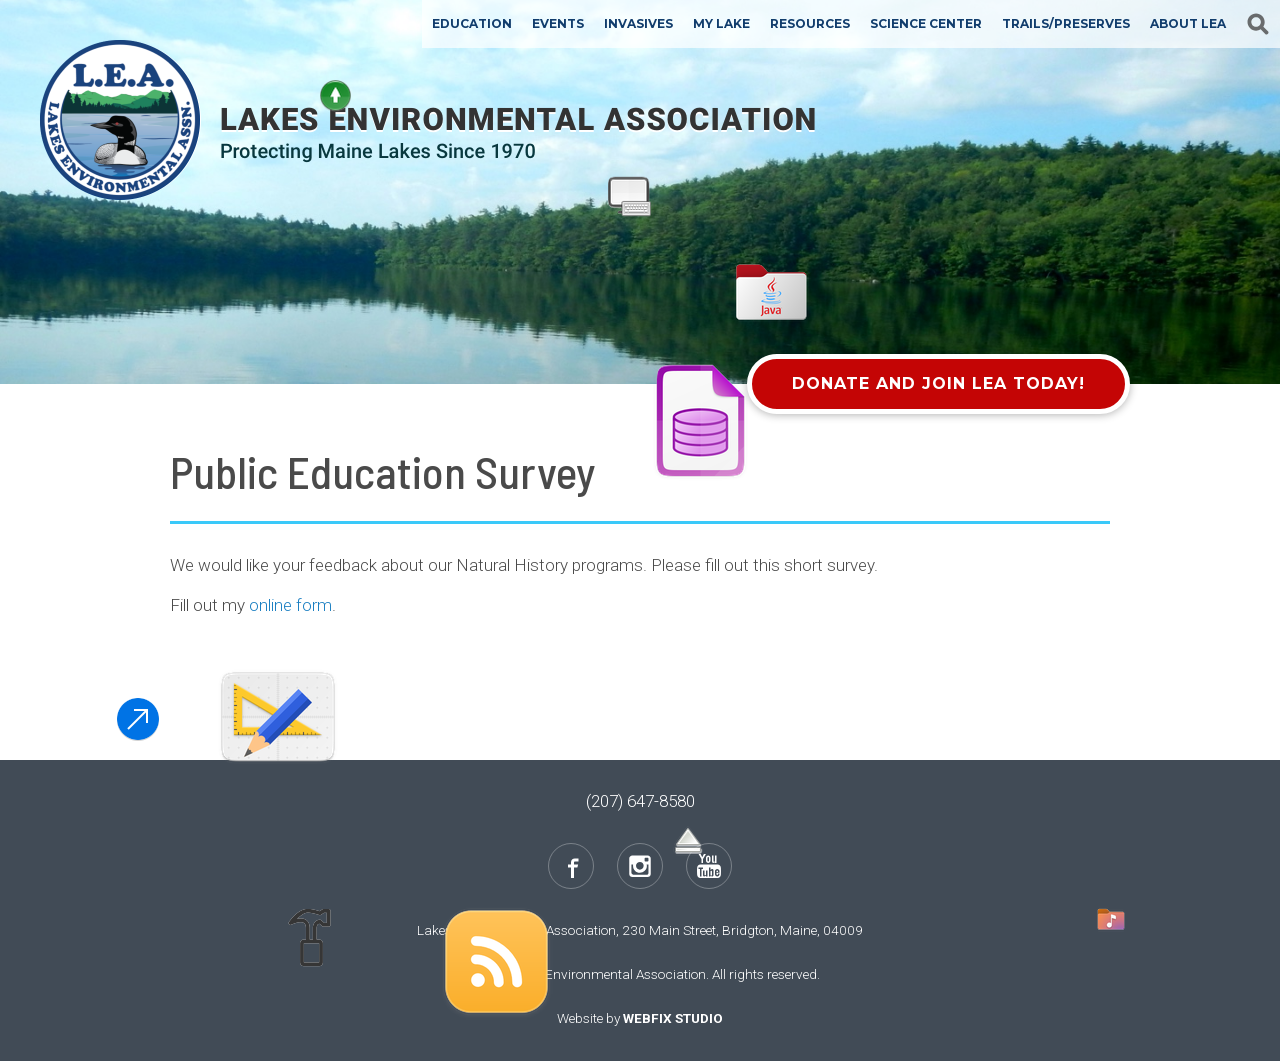  Describe the element at coordinates (311, 939) in the screenshot. I see `access developer tools` at that location.